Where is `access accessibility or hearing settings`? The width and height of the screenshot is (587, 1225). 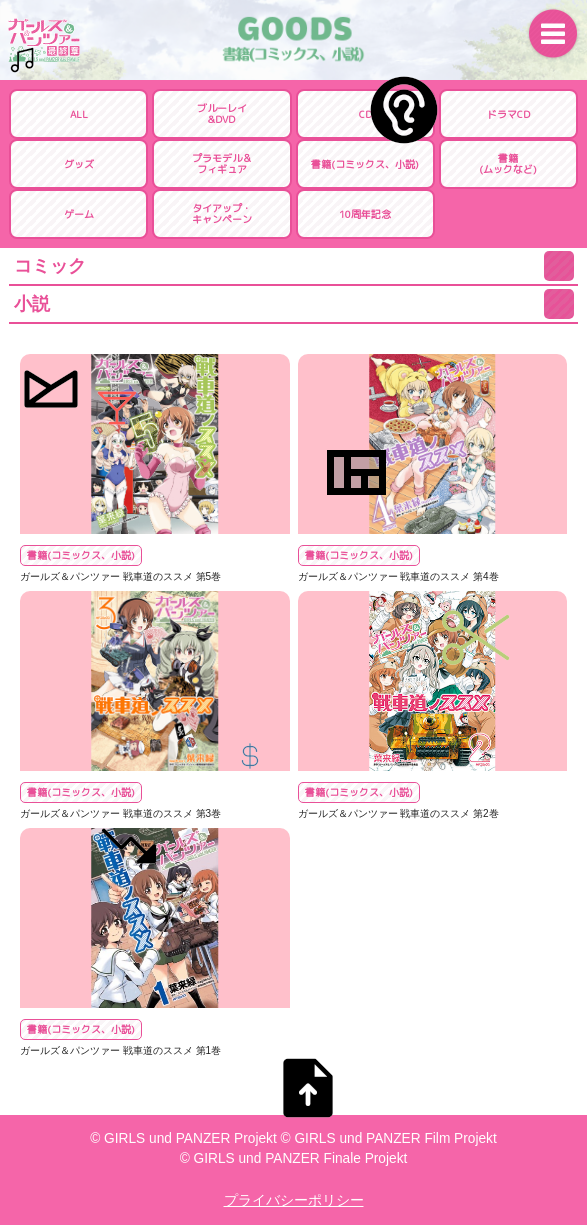
access accessibility or hearing settings is located at coordinates (404, 110).